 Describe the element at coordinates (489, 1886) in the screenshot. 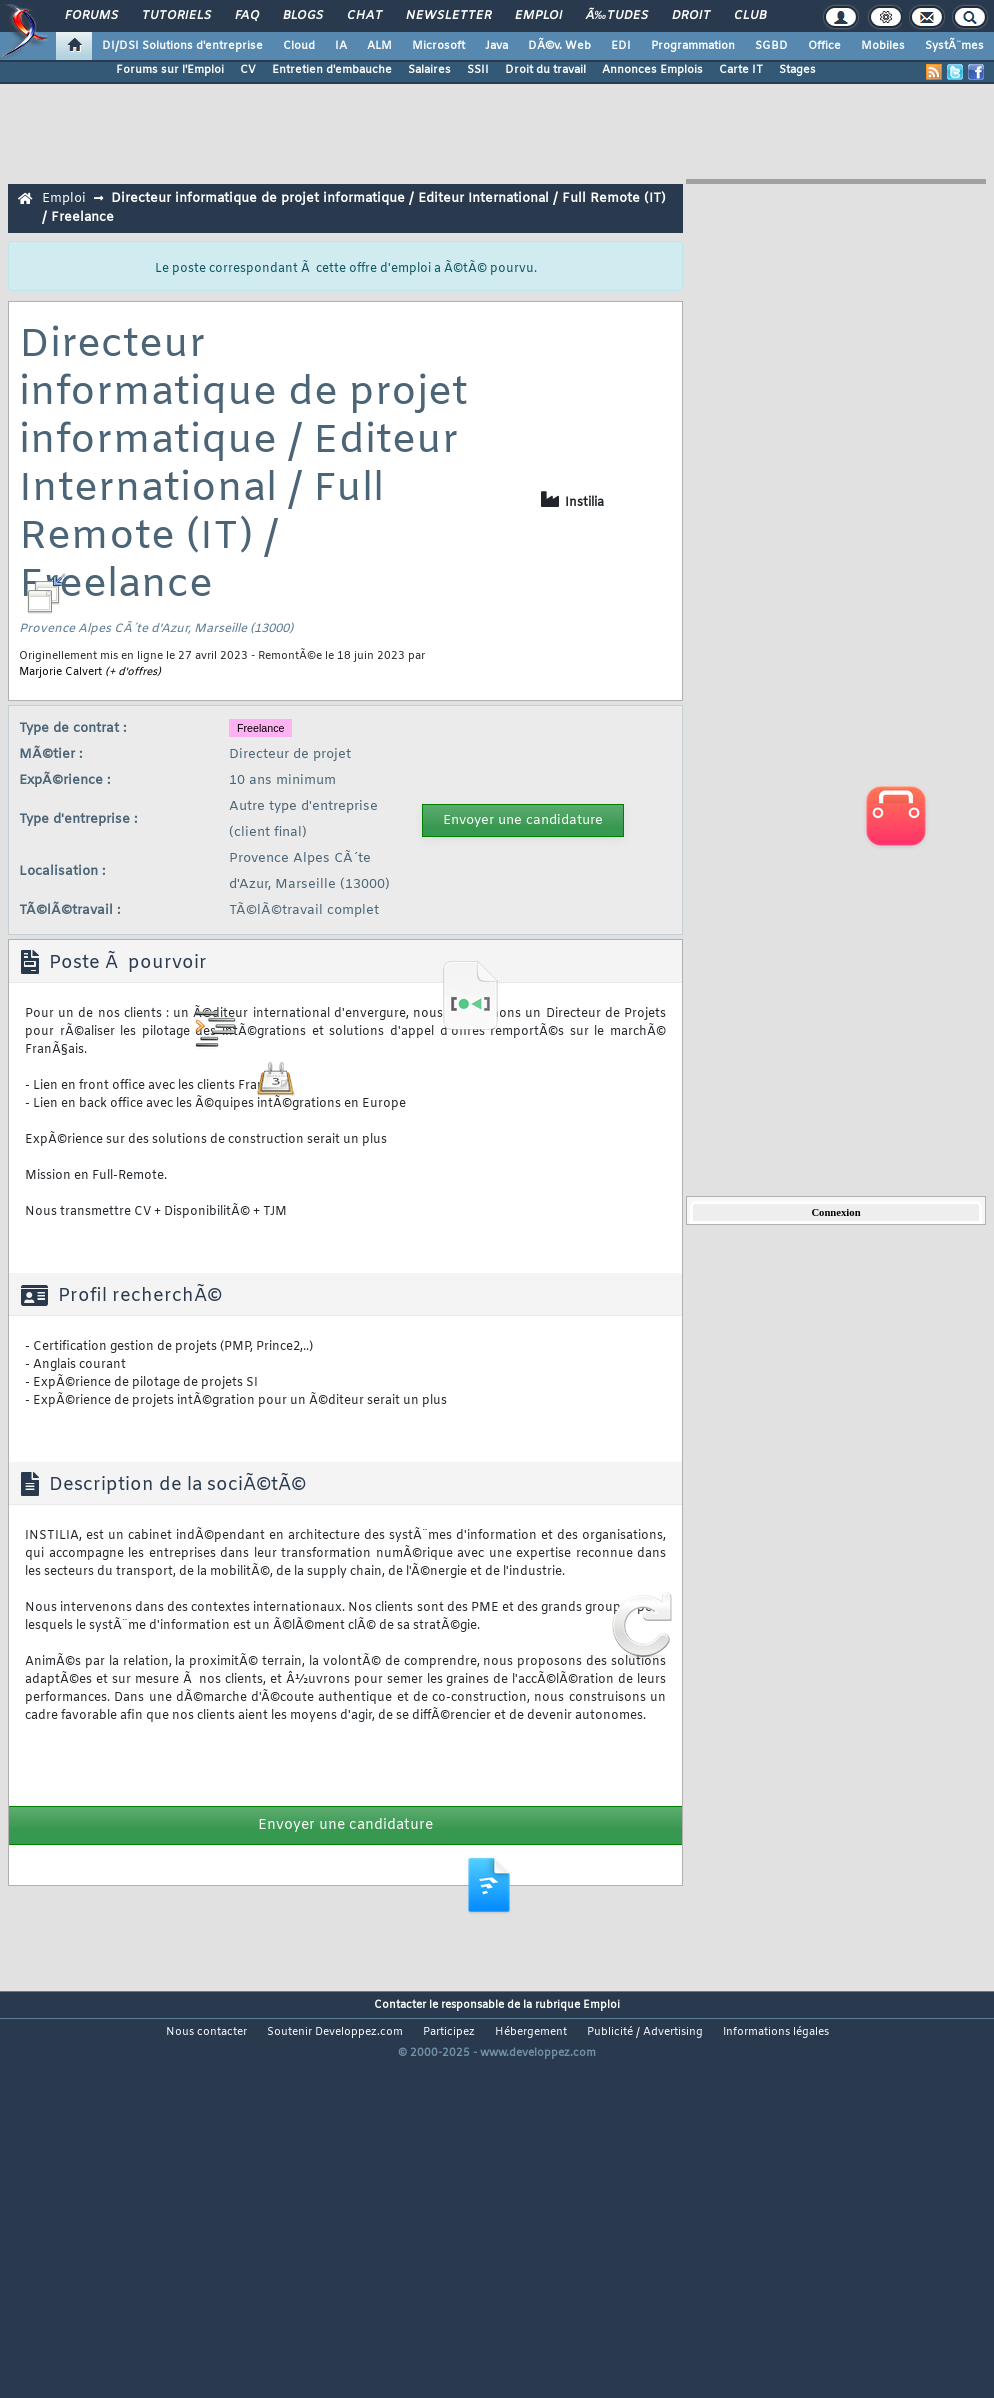

I see `a SketchUp file (.skp) in your file system` at that location.